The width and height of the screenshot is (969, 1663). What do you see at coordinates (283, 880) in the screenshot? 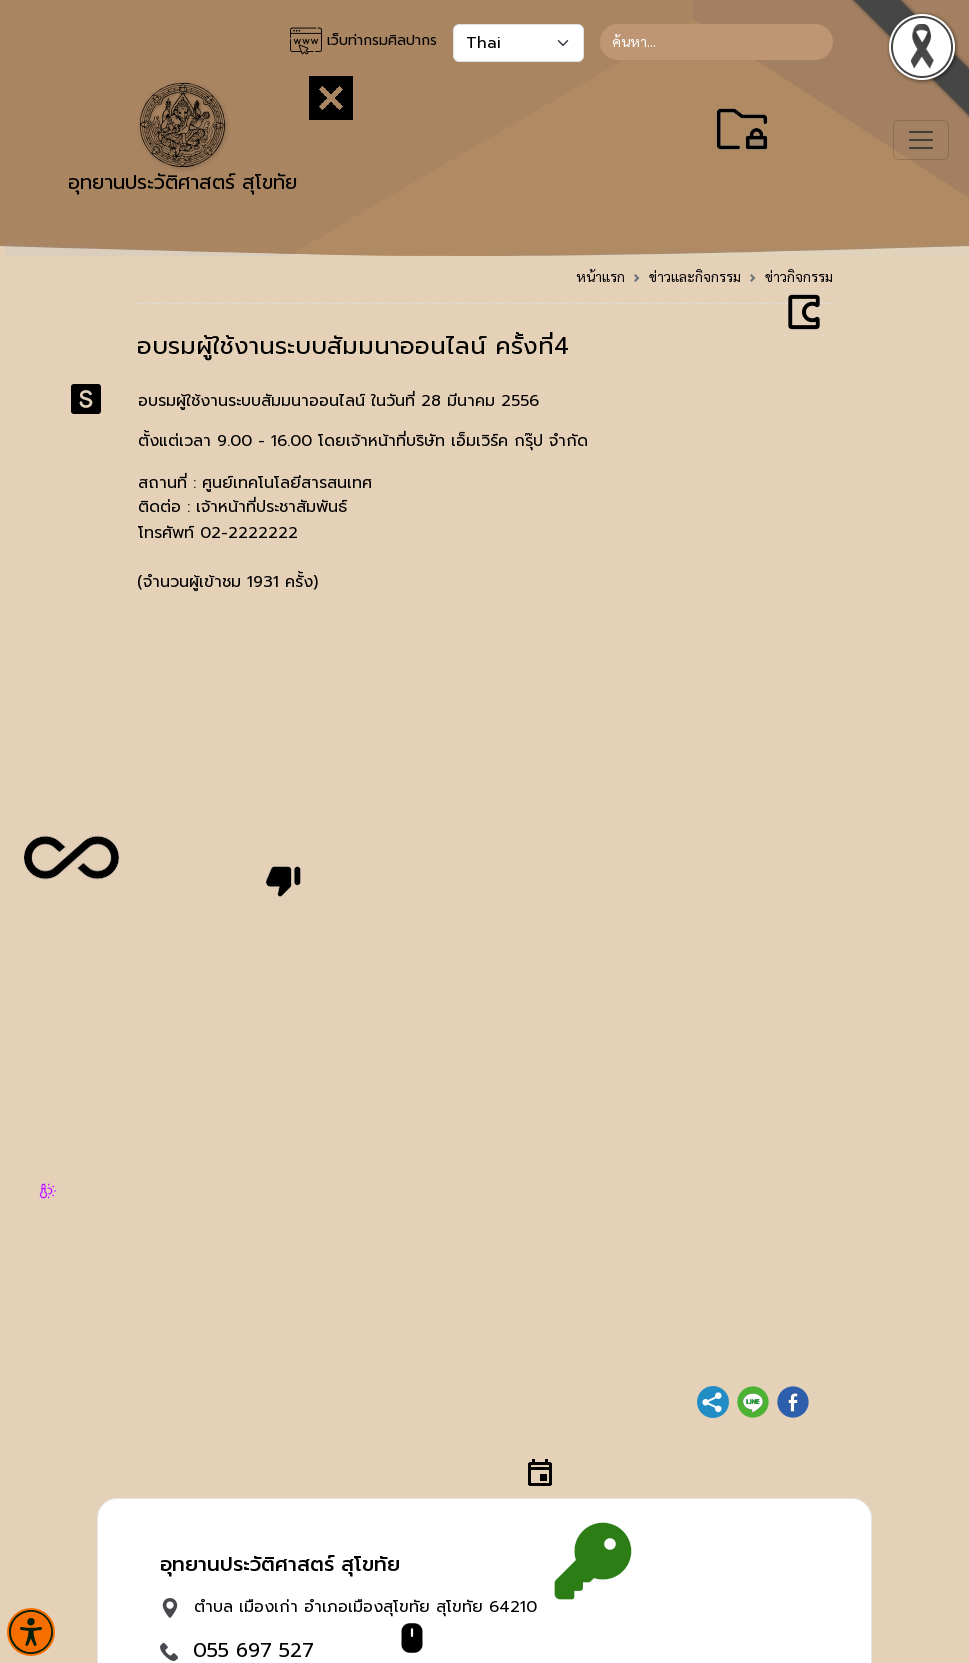
I see `dislike or downvote content` at bounding box center [283, 880].